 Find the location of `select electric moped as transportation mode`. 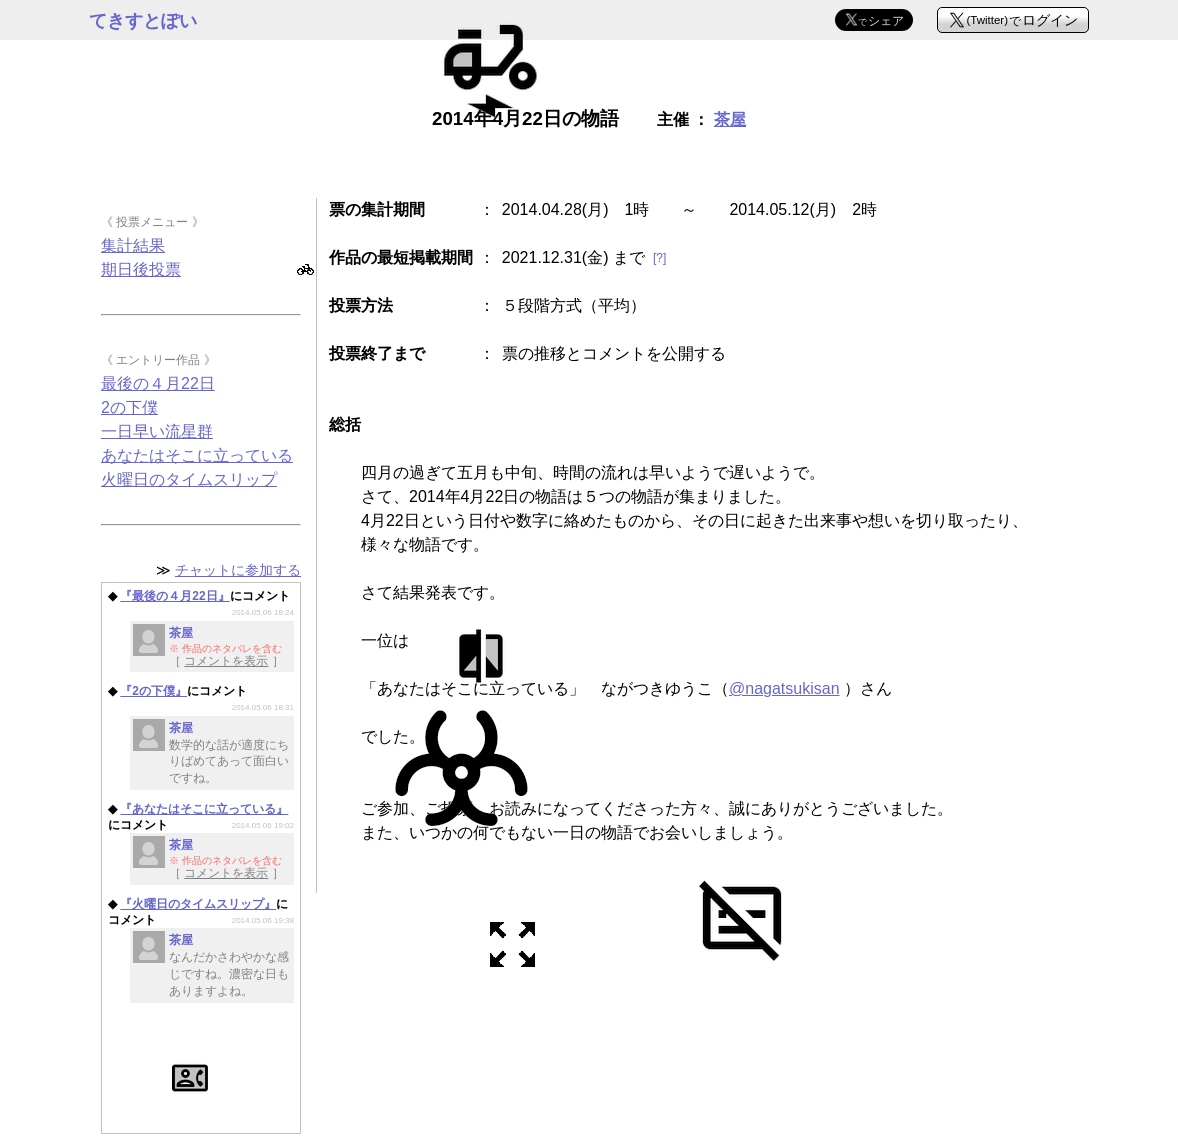

select electric moped as transportation mode is located at coordinates (490, 66).